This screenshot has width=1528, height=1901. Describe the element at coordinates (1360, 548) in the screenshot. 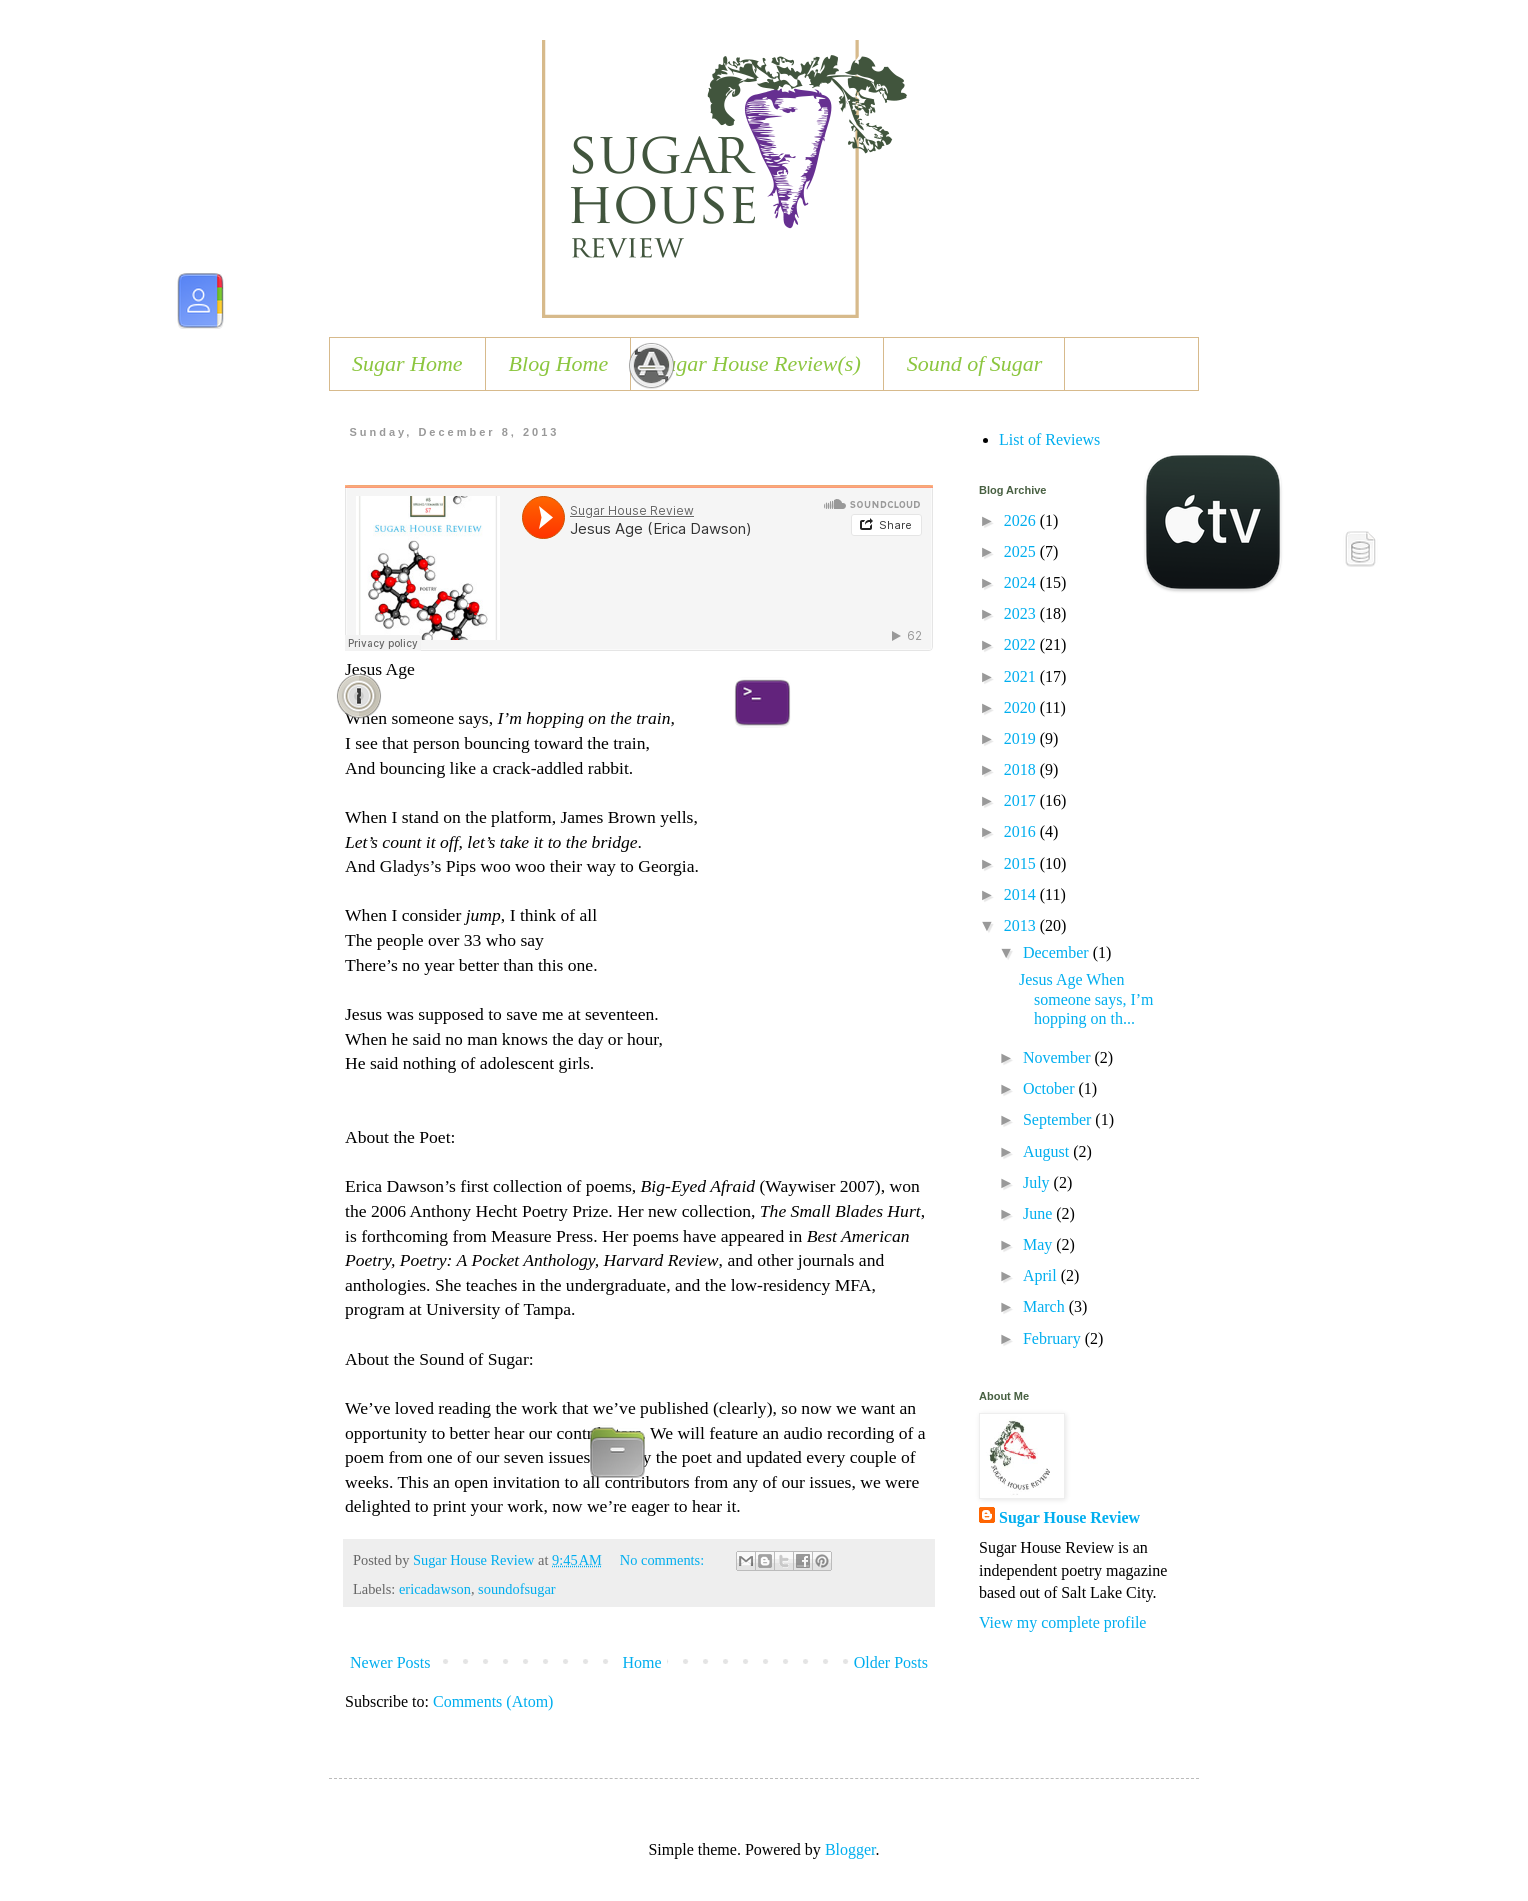

I see `indicates a SQL database file` at that location.